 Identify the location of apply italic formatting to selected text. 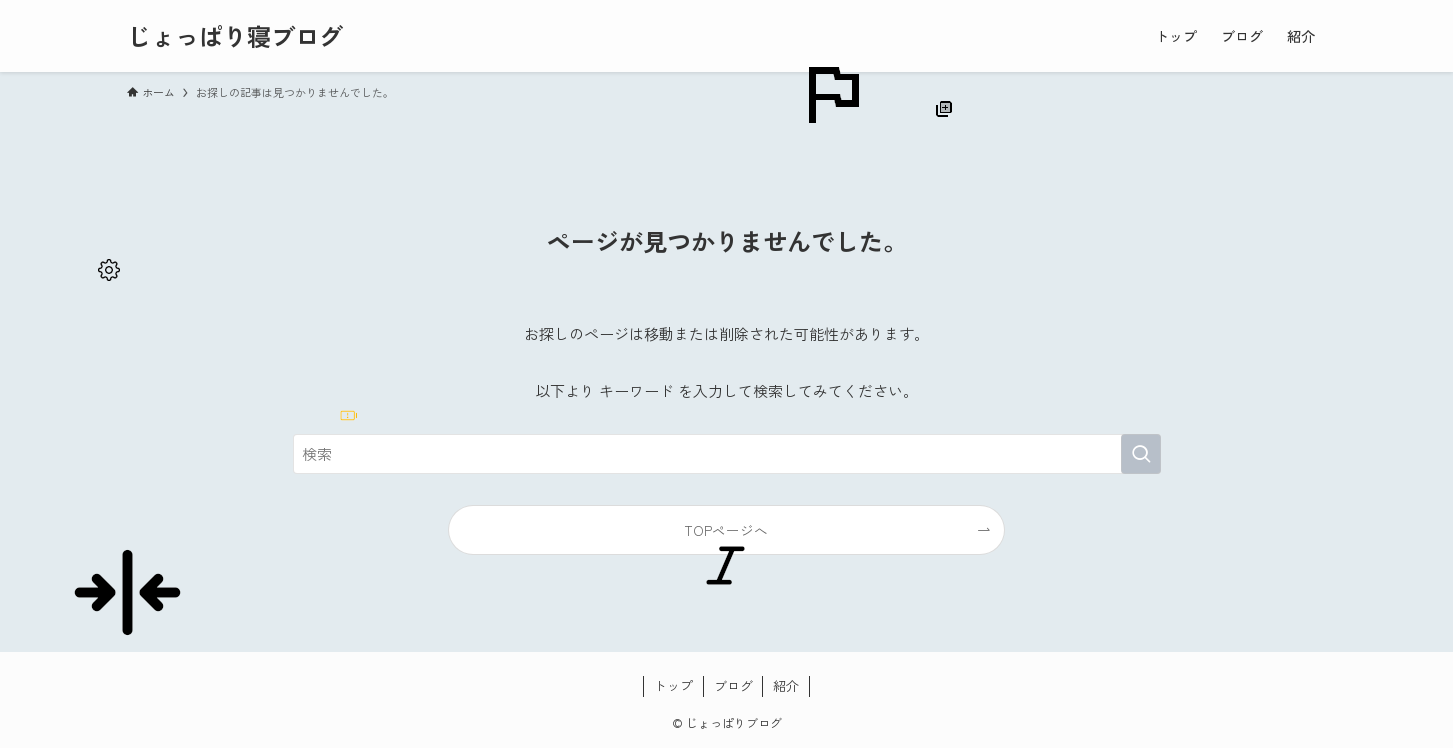
(725, 565).